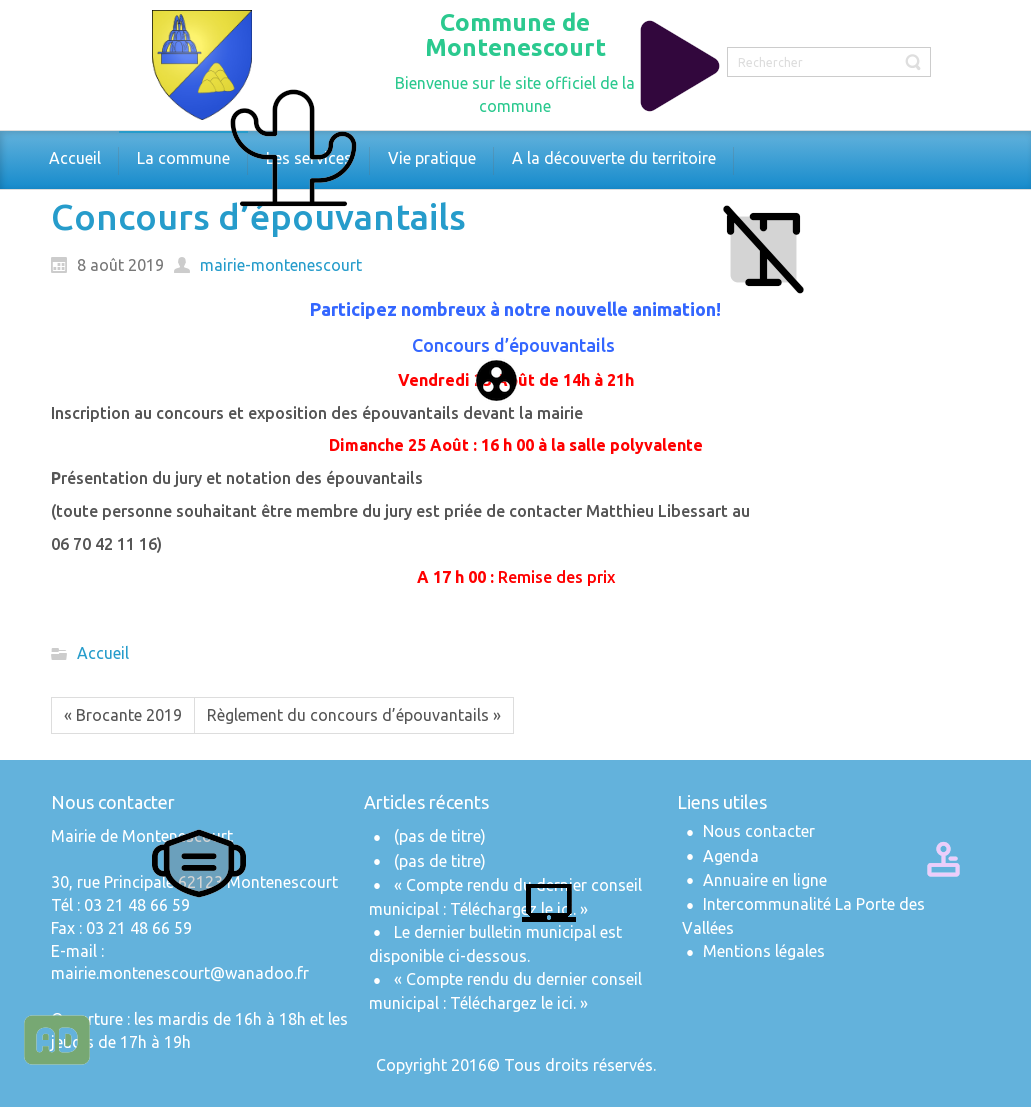 The height and width of the screenshot is (1107, 1031). I want to click on access gaming or controller settings, so click(943, 860).